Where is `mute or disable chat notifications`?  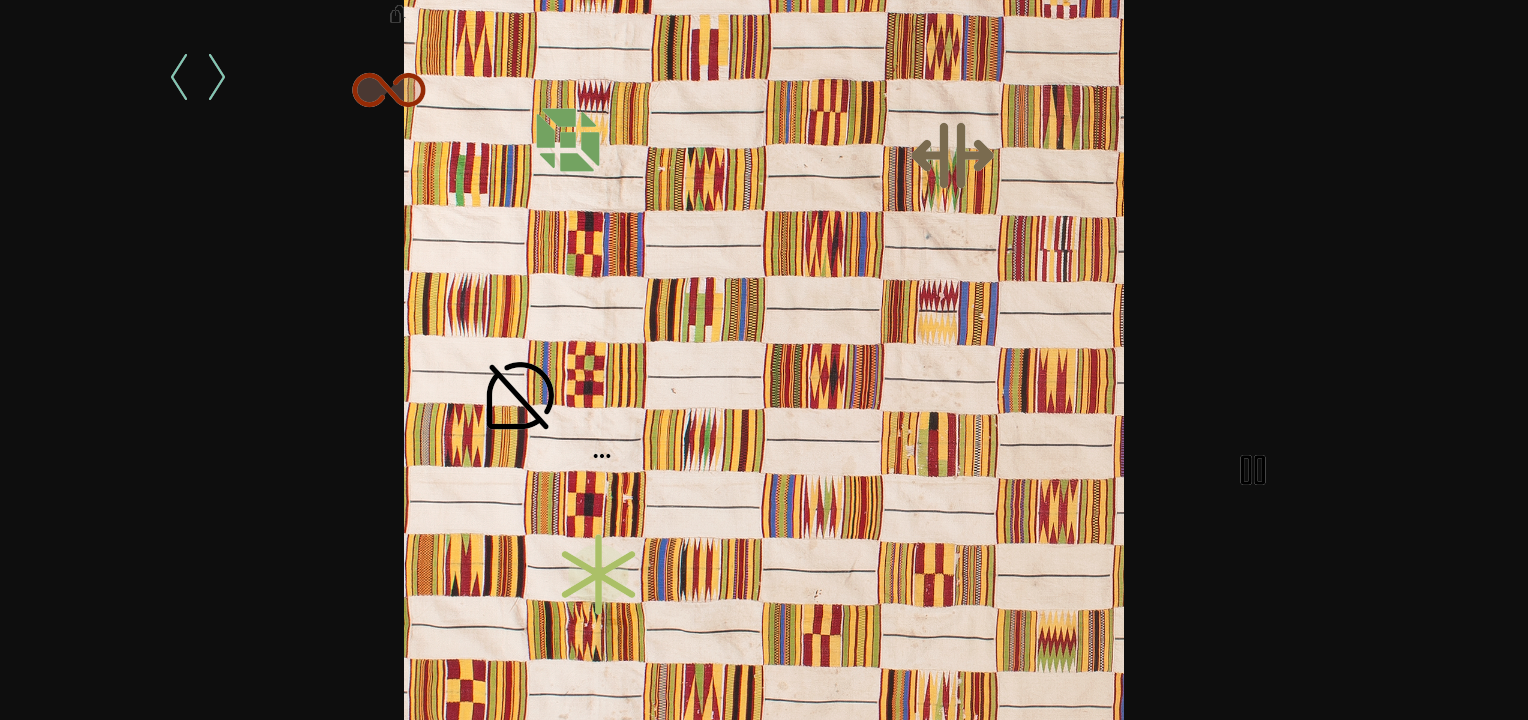 mute or disable chat notifications is located at coordinates (519, 397).